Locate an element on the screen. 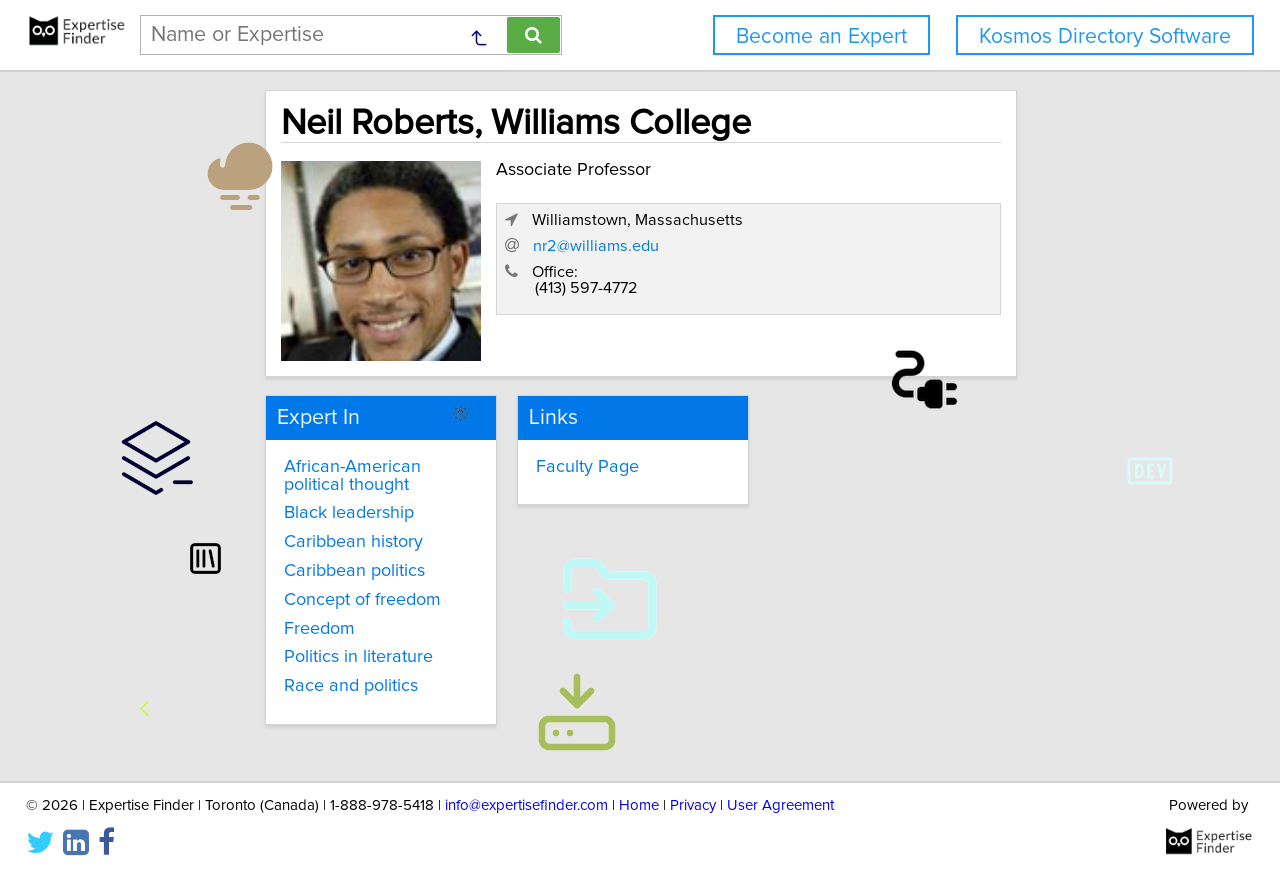  view FAQ or help information is located at coordinates (460, 413).